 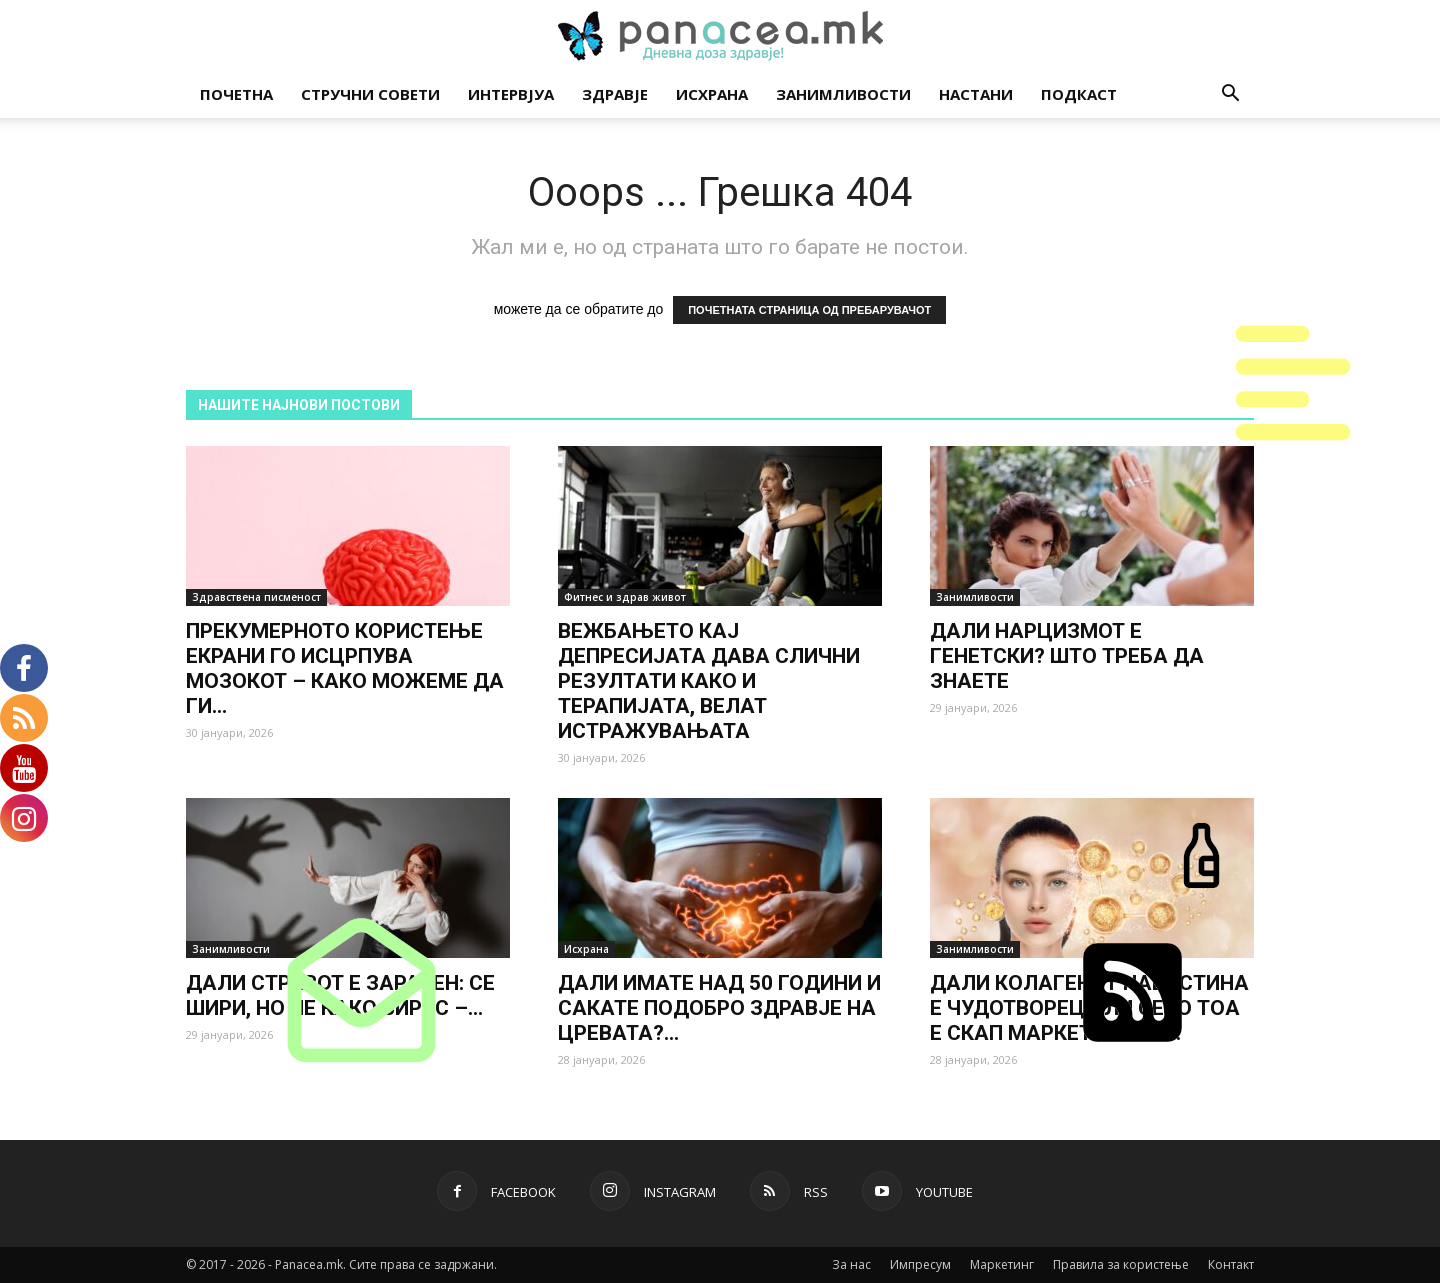 What do you see at coordinates (1132, 992) in the screenshot?
I see `subscribe to RSS feed` at bounding box center [1132, 992].